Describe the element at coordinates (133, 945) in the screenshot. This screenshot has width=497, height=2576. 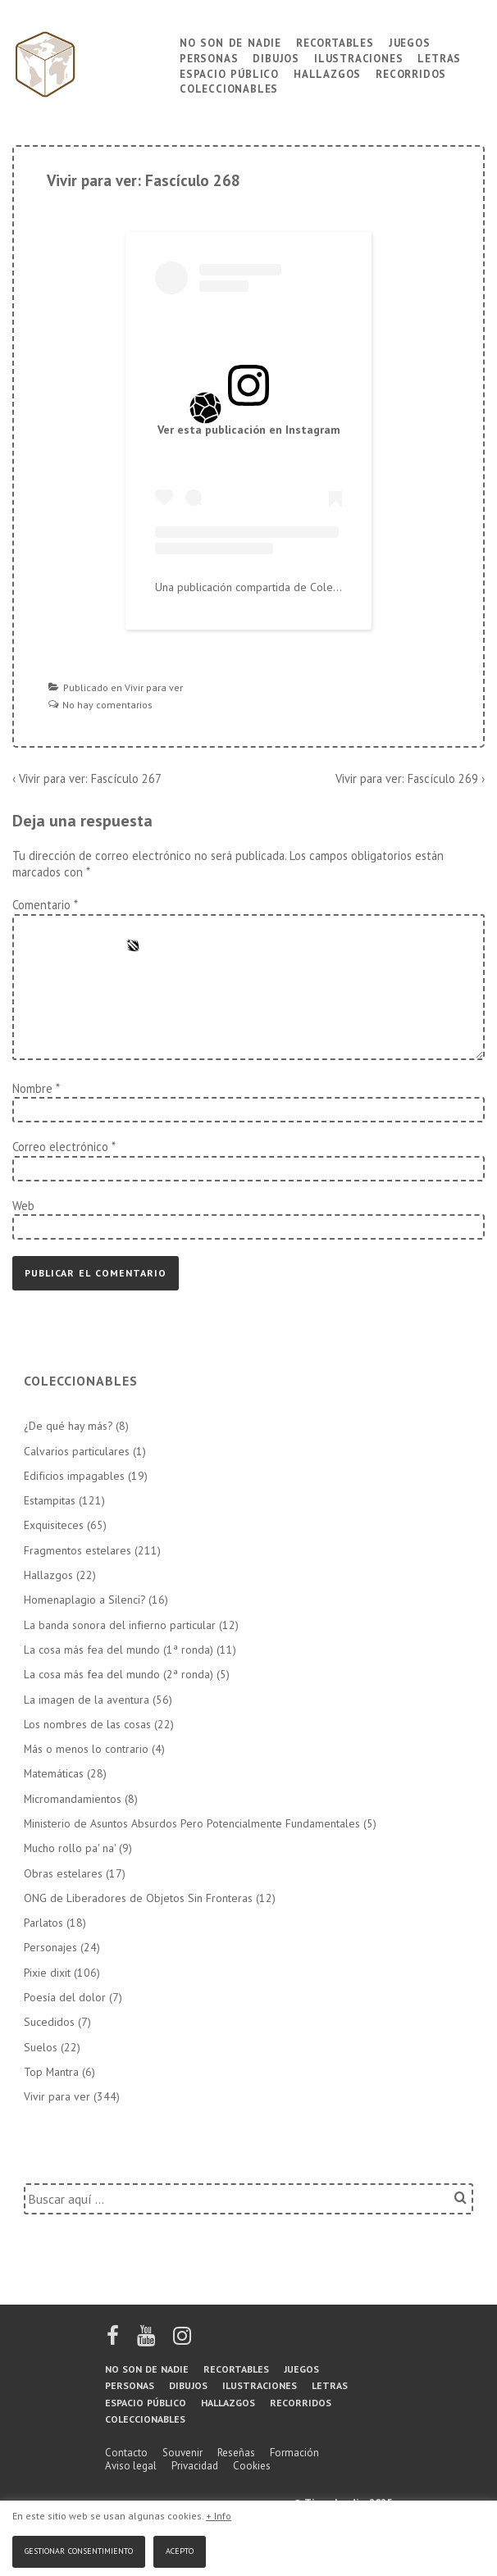
I see `indicates a swift or speed-enhanced attack ability` at that location.